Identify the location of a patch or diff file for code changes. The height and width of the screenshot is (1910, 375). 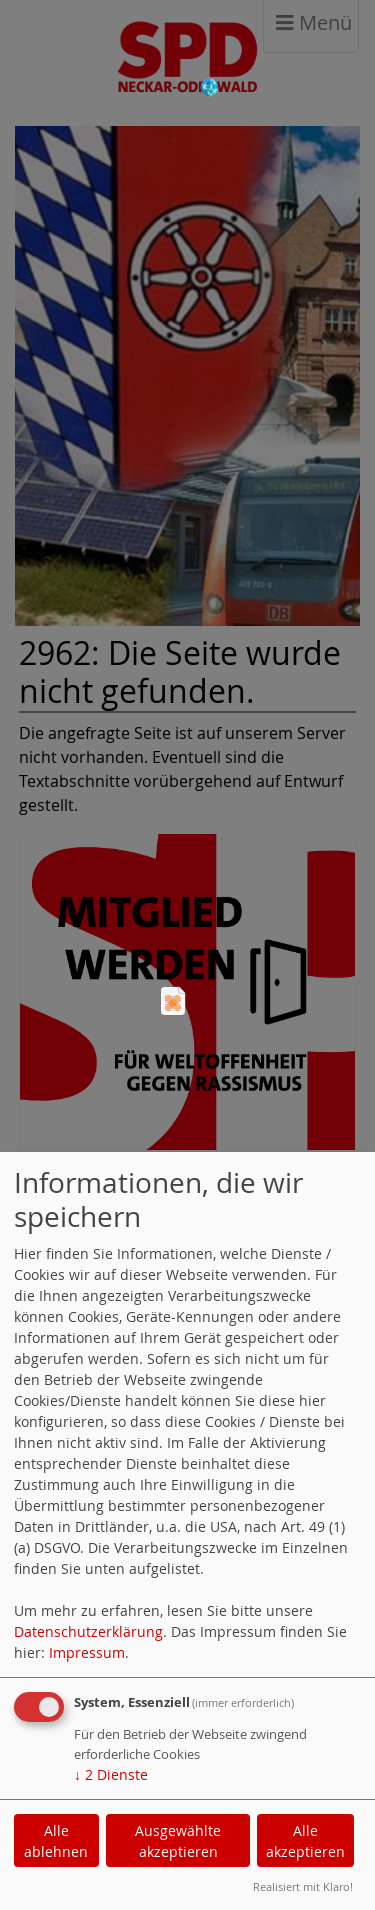
(173, 1001).